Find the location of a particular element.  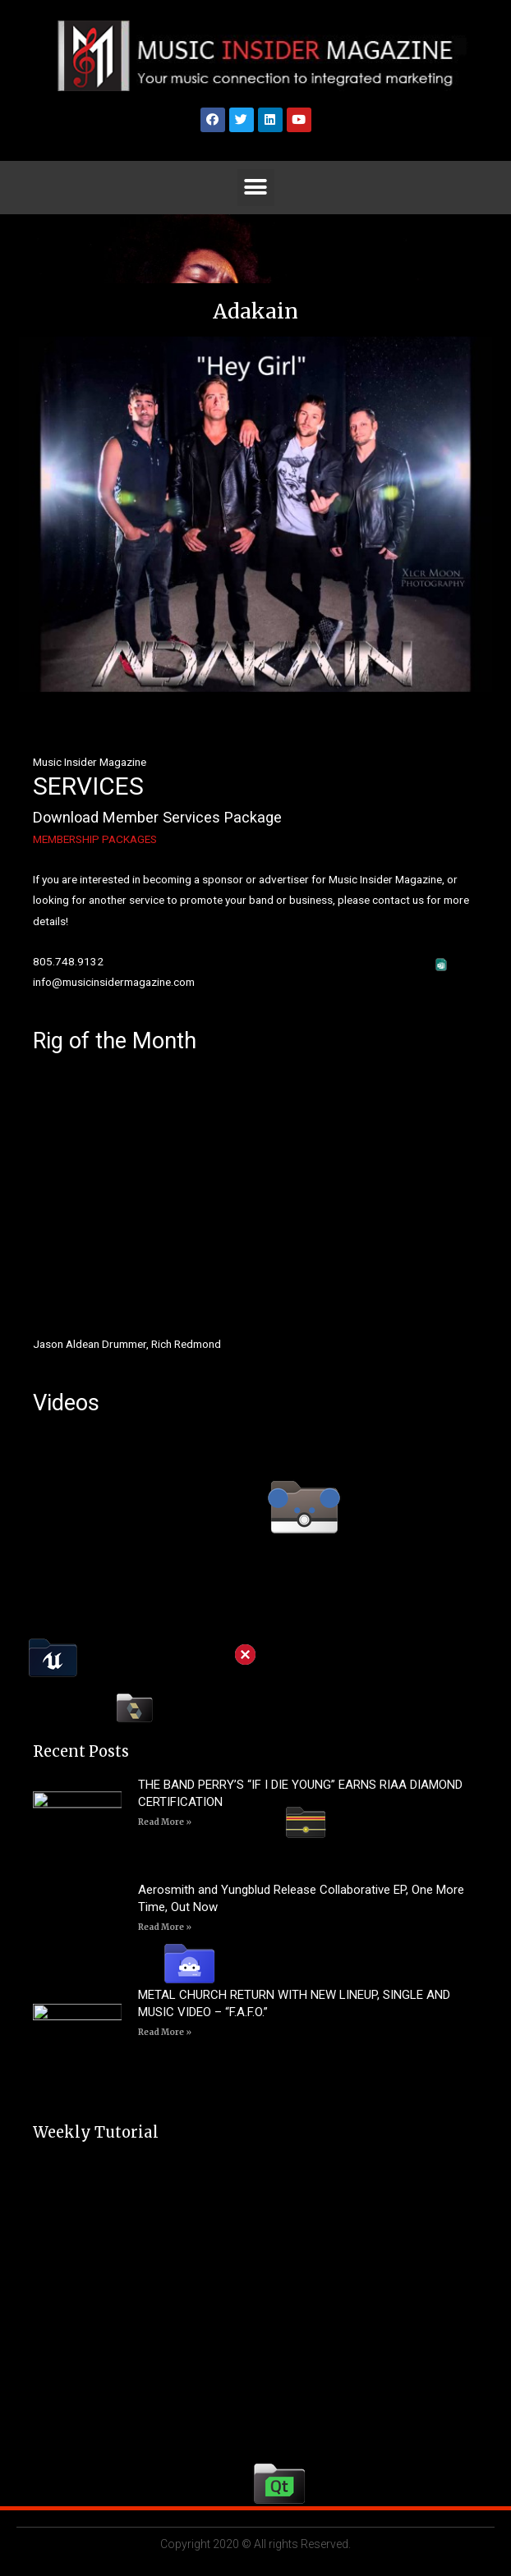

folder containing Unreal Engine project files is located at coordinates (53, 1659).